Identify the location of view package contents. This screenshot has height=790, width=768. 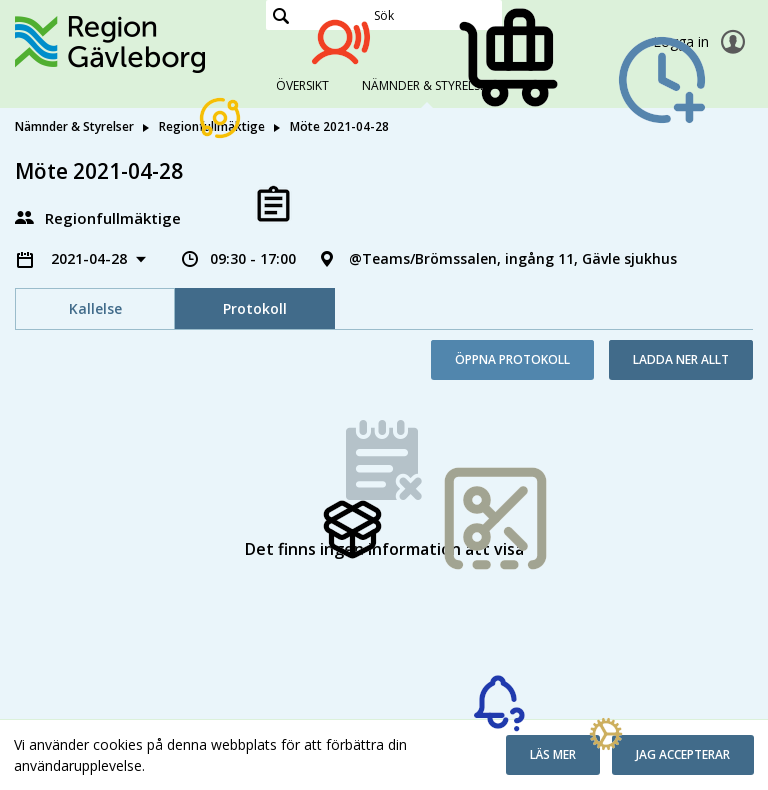
(352, 529).